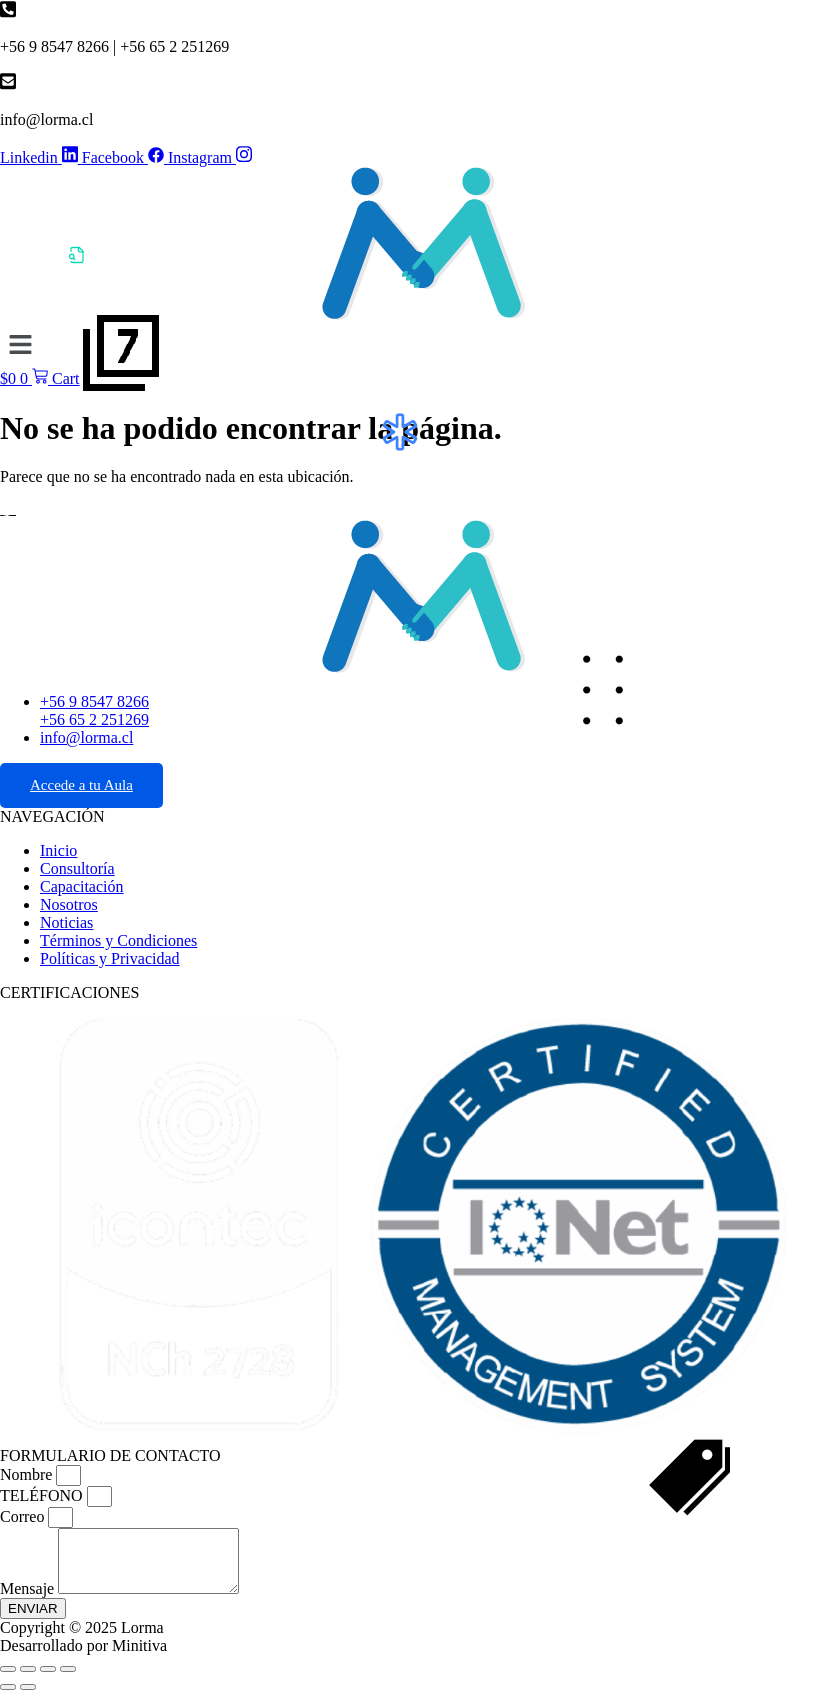 This screenshot has width=837, height=1703. Describe the element at coordinates (603, 690) in the screenshot. I see `drag to reorder items in a list` at that location.